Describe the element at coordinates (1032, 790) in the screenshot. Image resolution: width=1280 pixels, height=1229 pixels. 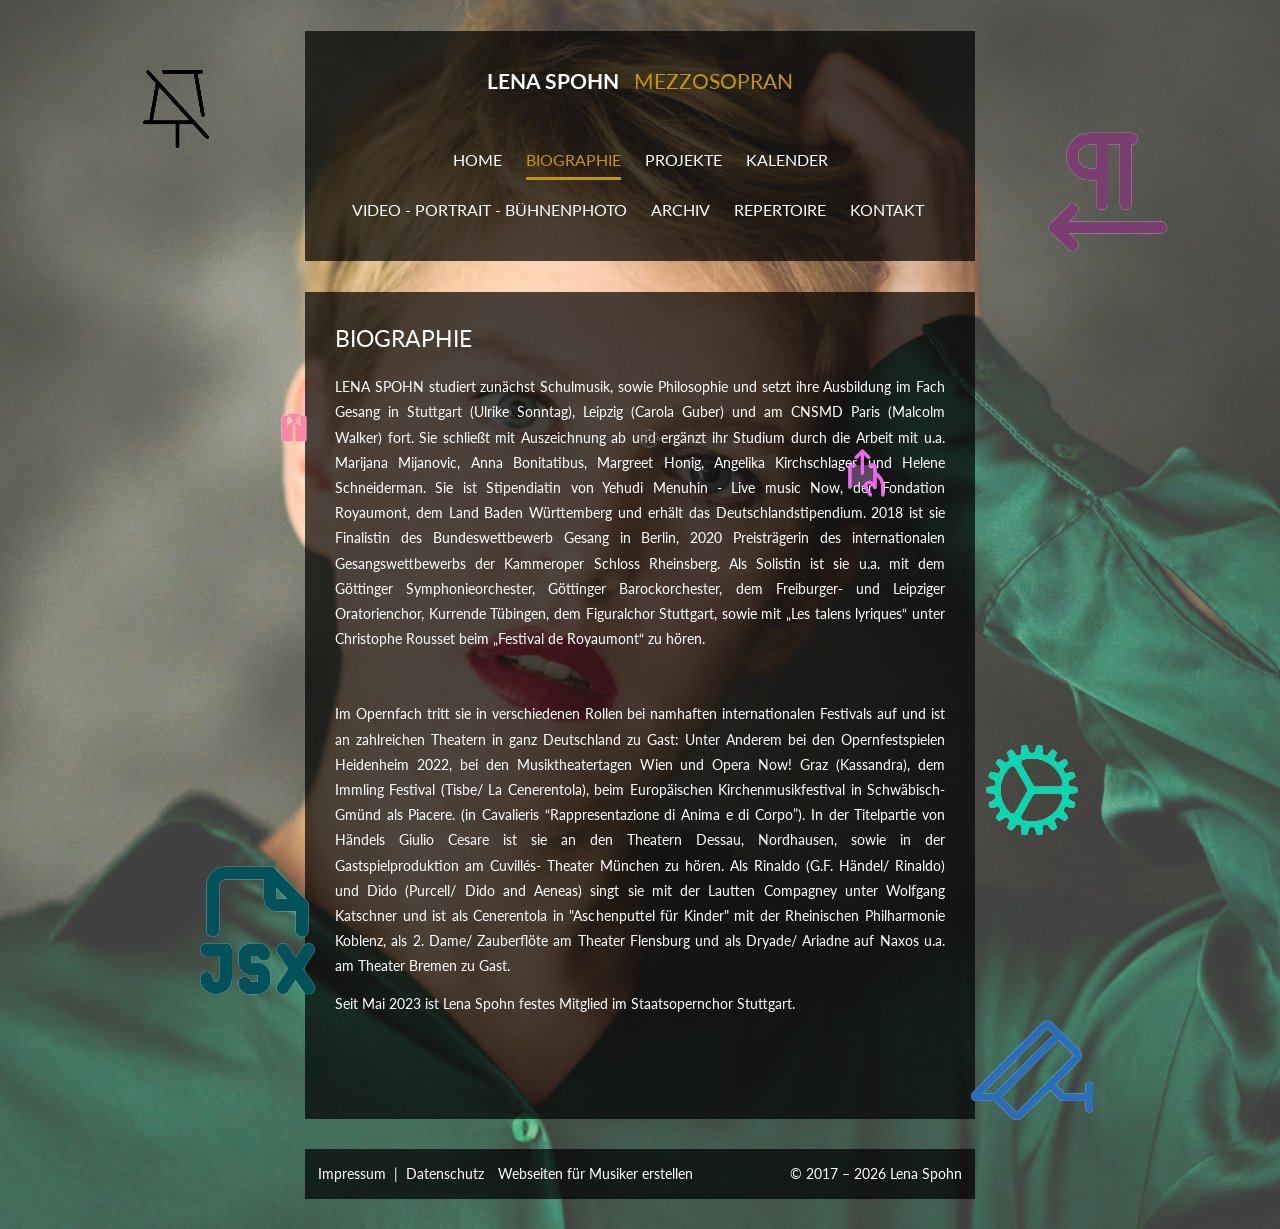
I see `access settings` at that location.